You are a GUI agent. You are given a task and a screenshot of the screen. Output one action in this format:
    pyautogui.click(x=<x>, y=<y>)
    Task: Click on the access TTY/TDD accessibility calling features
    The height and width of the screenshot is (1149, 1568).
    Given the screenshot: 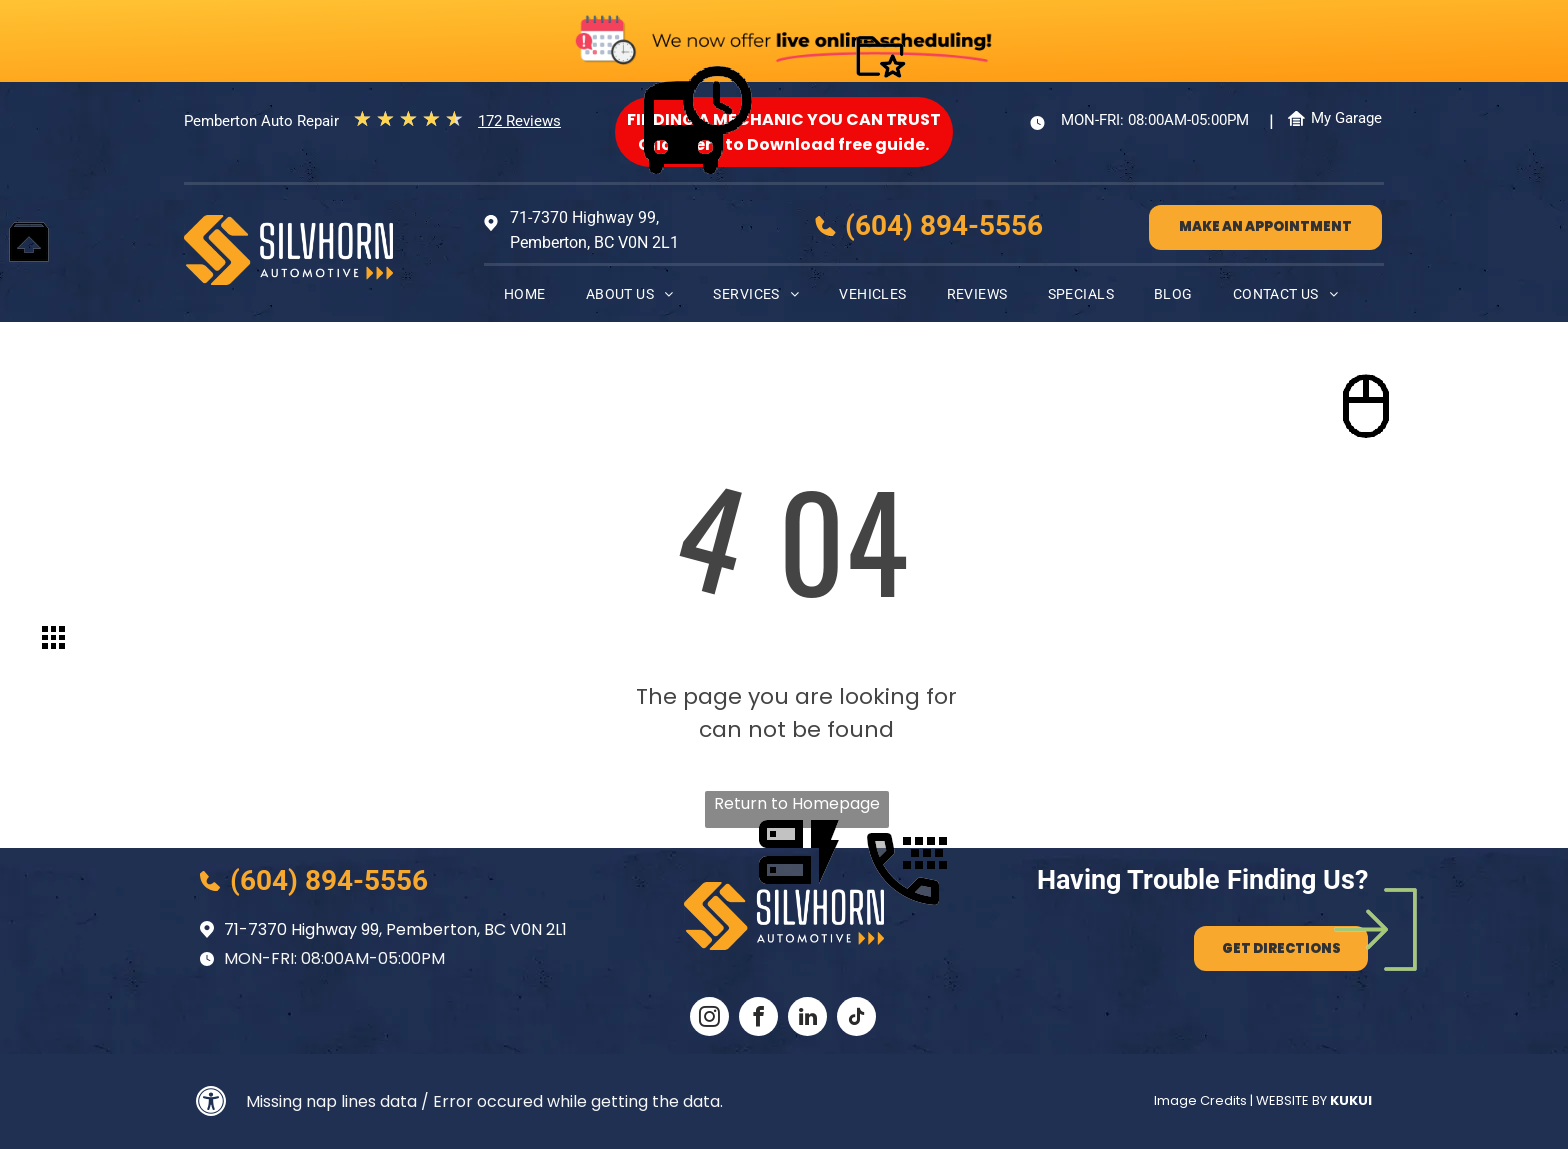 What is the action you would take?
    pyautogui.click(x=907, y=869)
    